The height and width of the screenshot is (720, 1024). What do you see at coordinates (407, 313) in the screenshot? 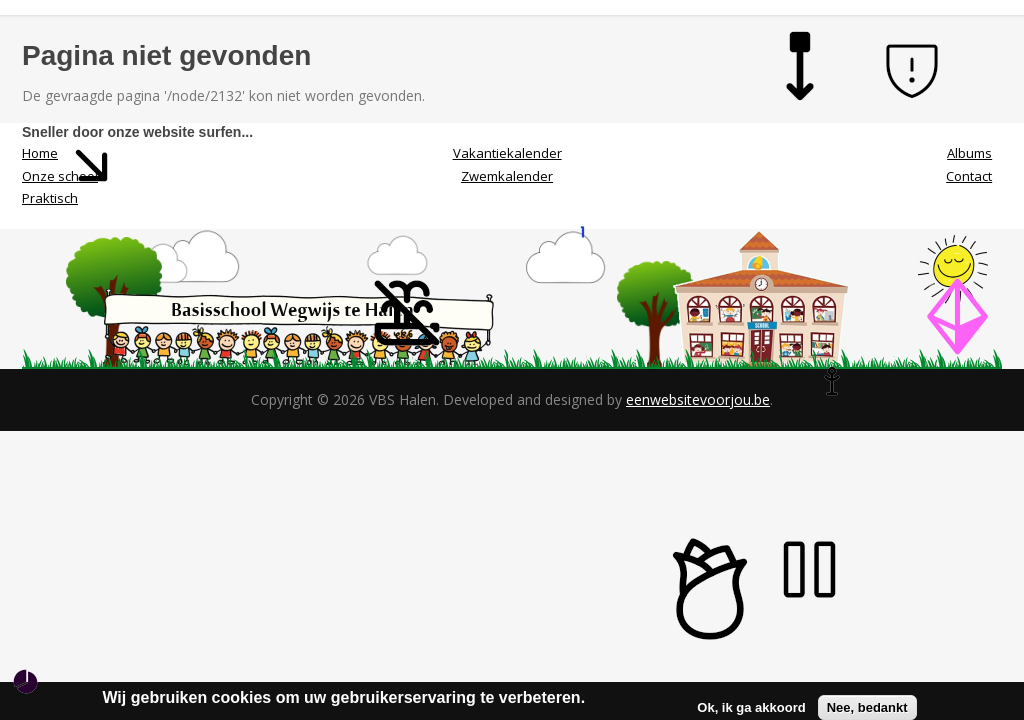
I see `fountain feature is currently disabled` at bounding box center [407, 313].